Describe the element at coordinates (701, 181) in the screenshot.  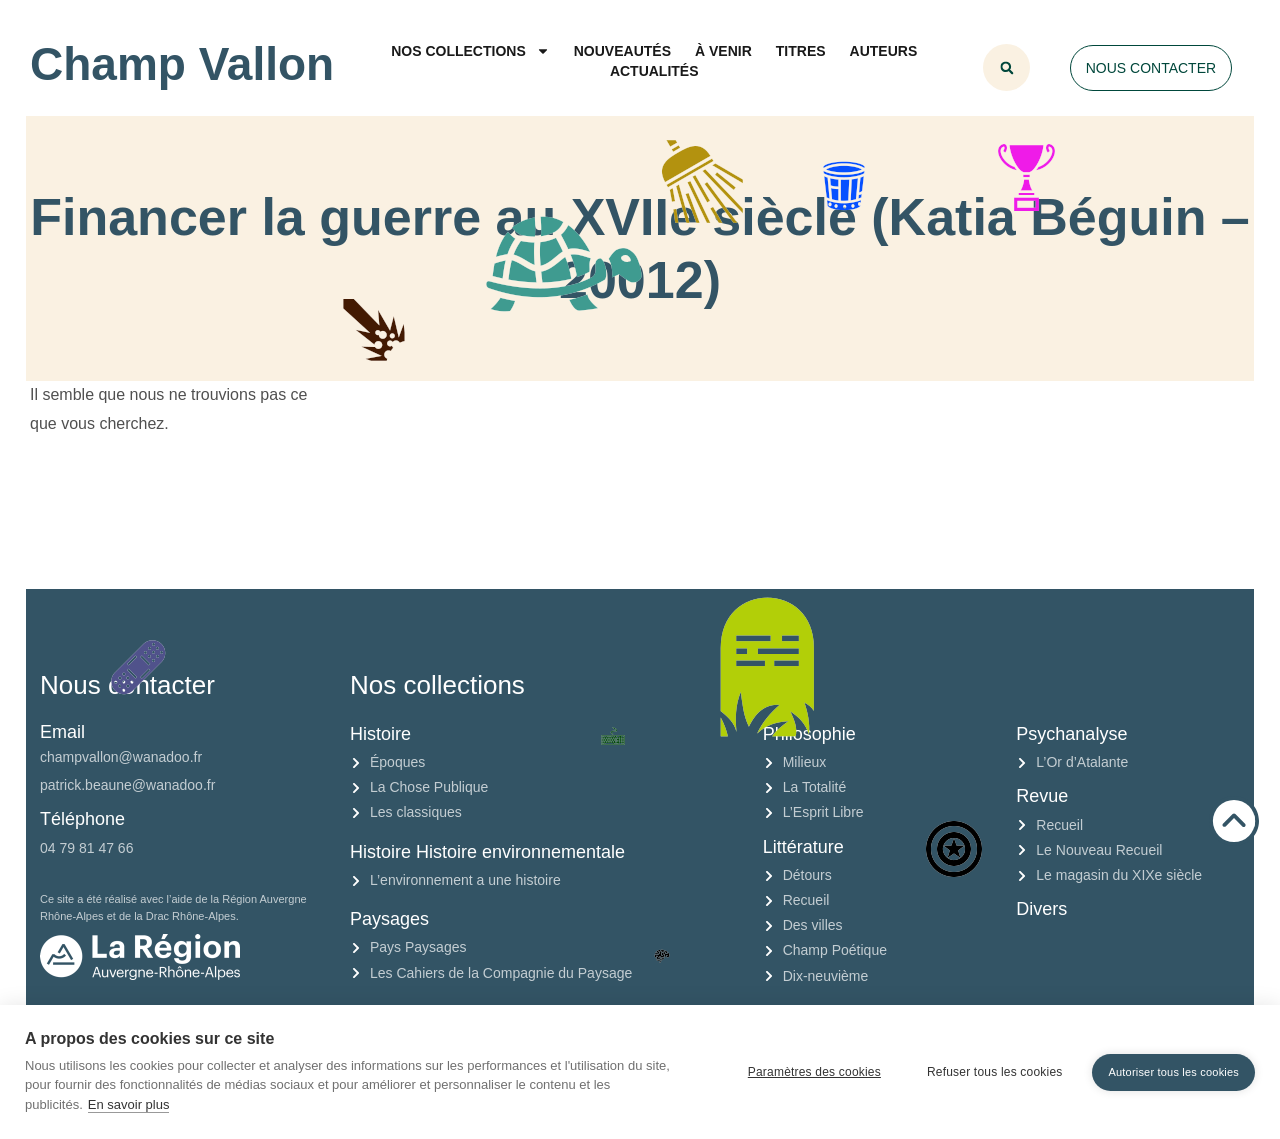
I see `indicates bathroom or shower facilities available` at that location.